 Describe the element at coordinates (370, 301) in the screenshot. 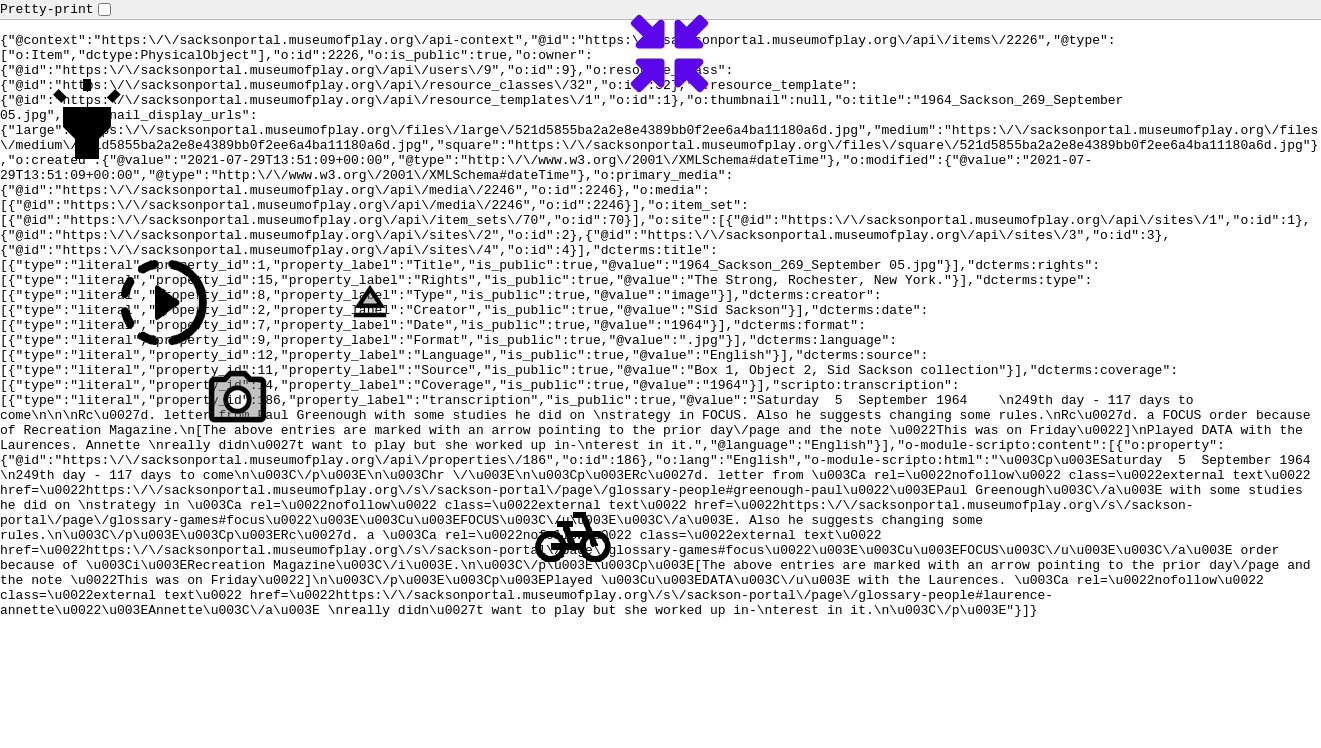

I see `eject removable media or disc` at that location.